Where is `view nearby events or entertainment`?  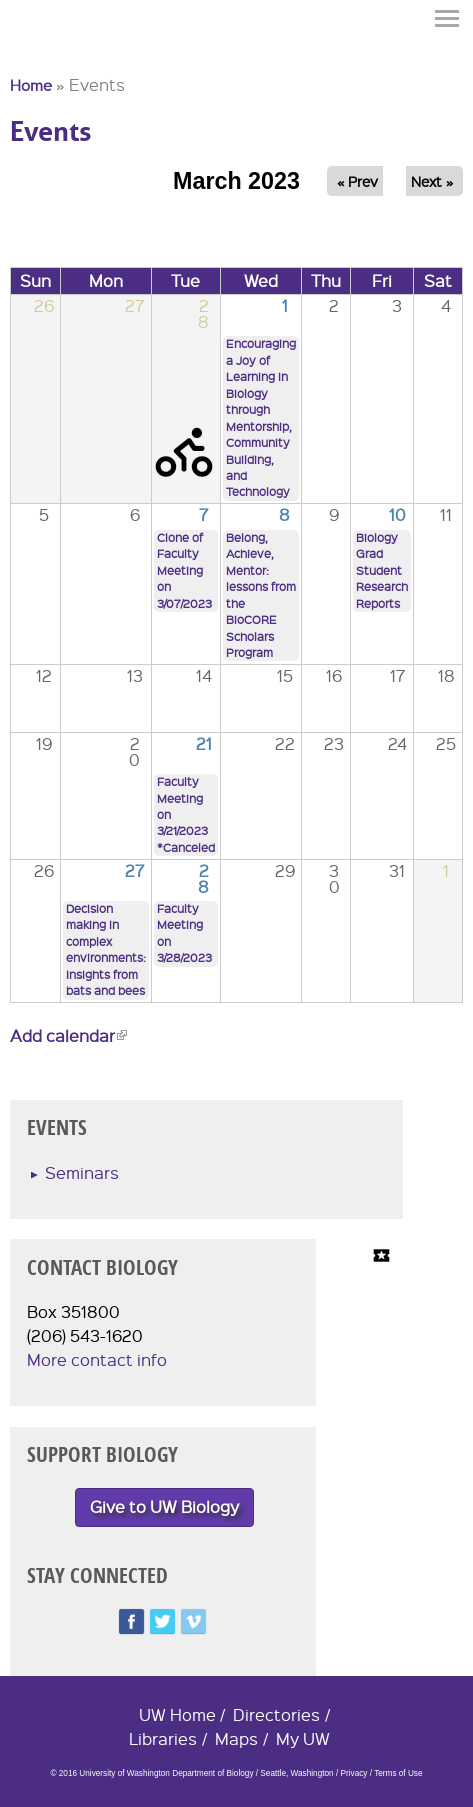 view nearby events or entertainment is located at coordinates (381, 1255).